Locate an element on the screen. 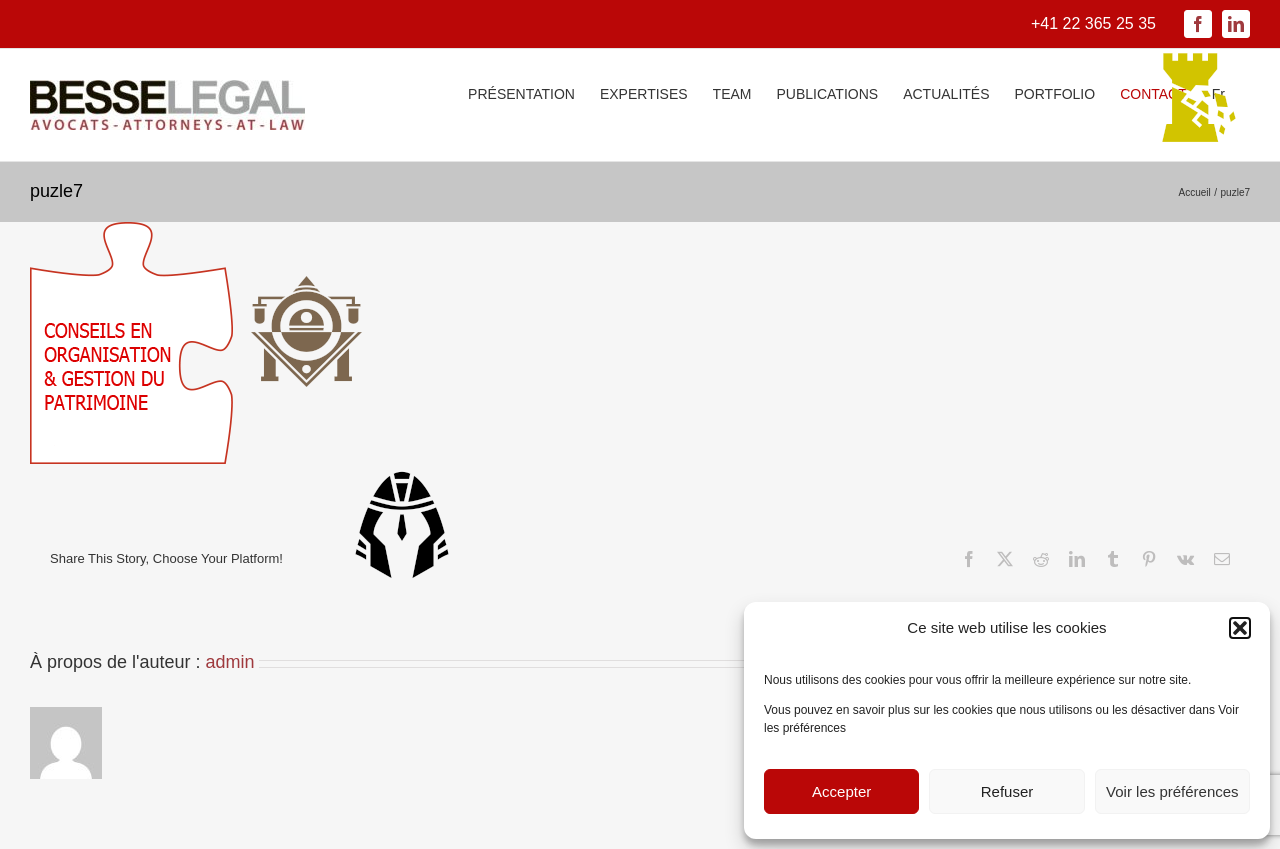  decorative emblem or badge for a game achievement is located at coordinates (306, 331).